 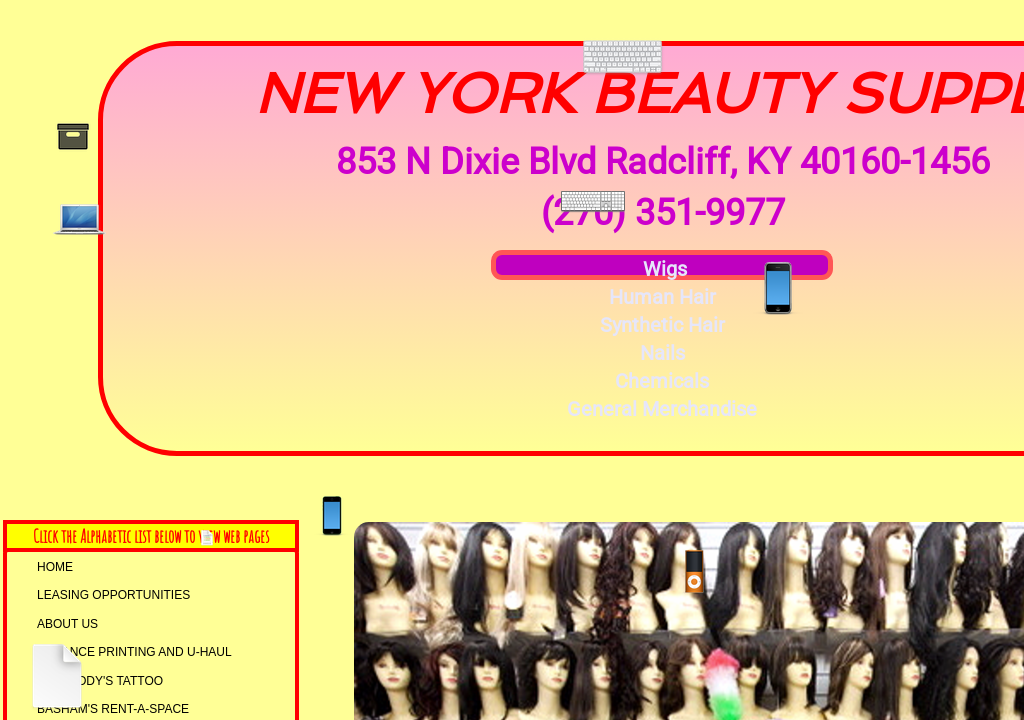 What do you see at coordinates (622, 56) in the screenshot?
I see `connect a bluetooth keyboard` at bounding box center [622, 56].